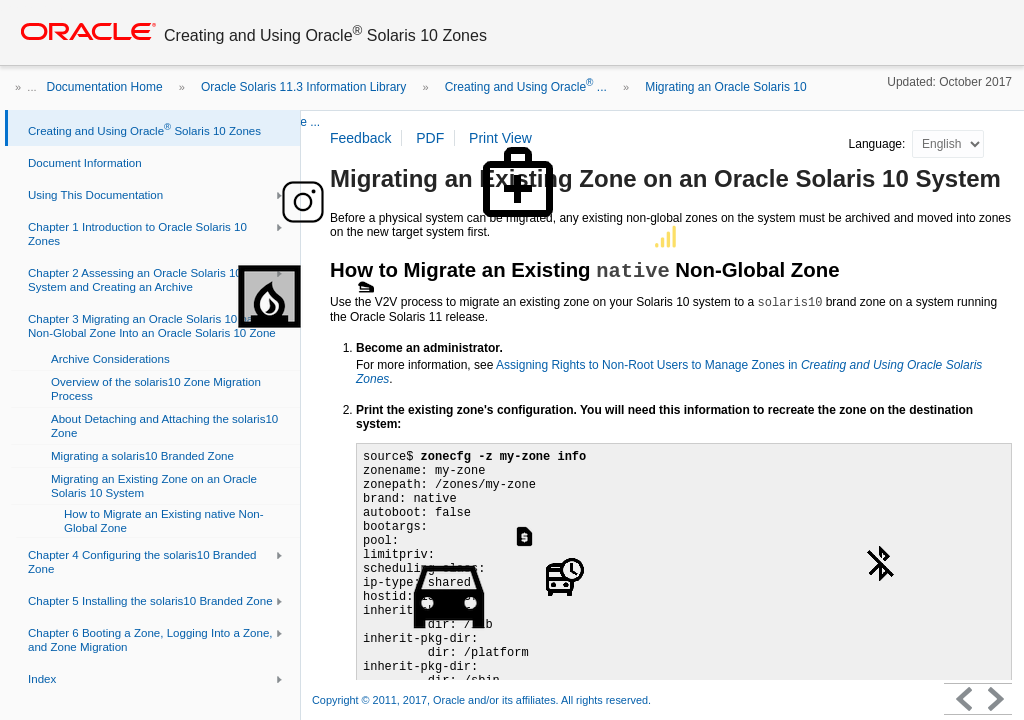  Describe the element at coordinates (449, 597) in the screenshot. I see `view estimated time of arrival for your drive` at that location.